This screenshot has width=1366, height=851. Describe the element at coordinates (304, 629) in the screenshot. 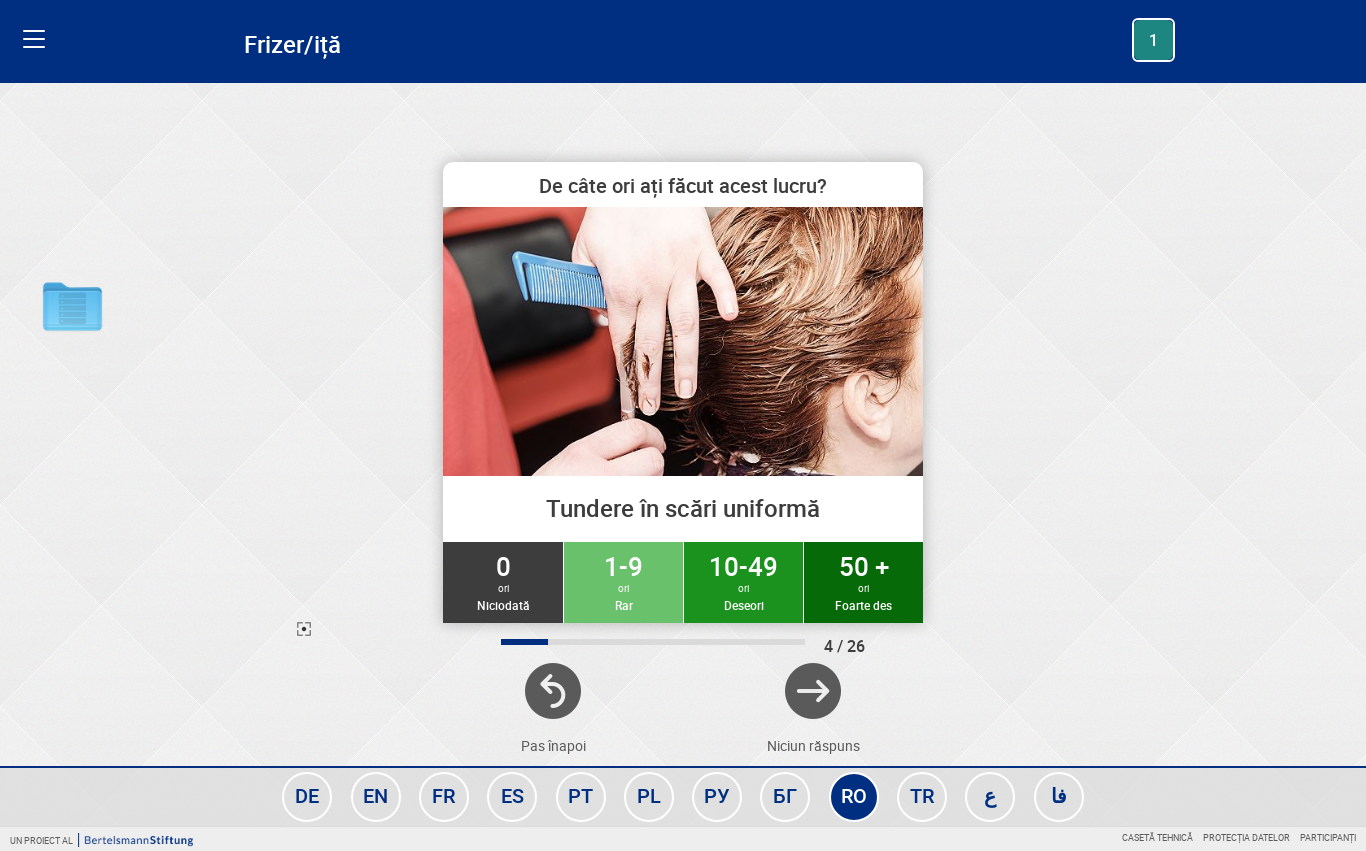

I see `screen recording or screen capture tool` at that location.